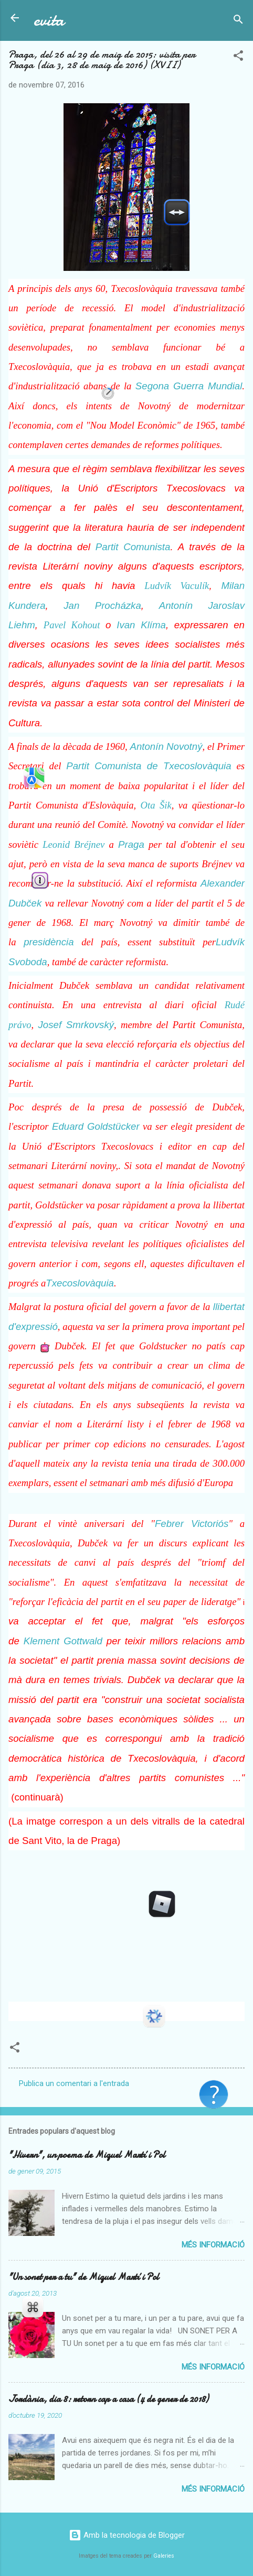 The image size is (253, 2576). Describe the element at coordinates (108, 393) in the screenshot. I see `open sysprof system profiler` at that location.